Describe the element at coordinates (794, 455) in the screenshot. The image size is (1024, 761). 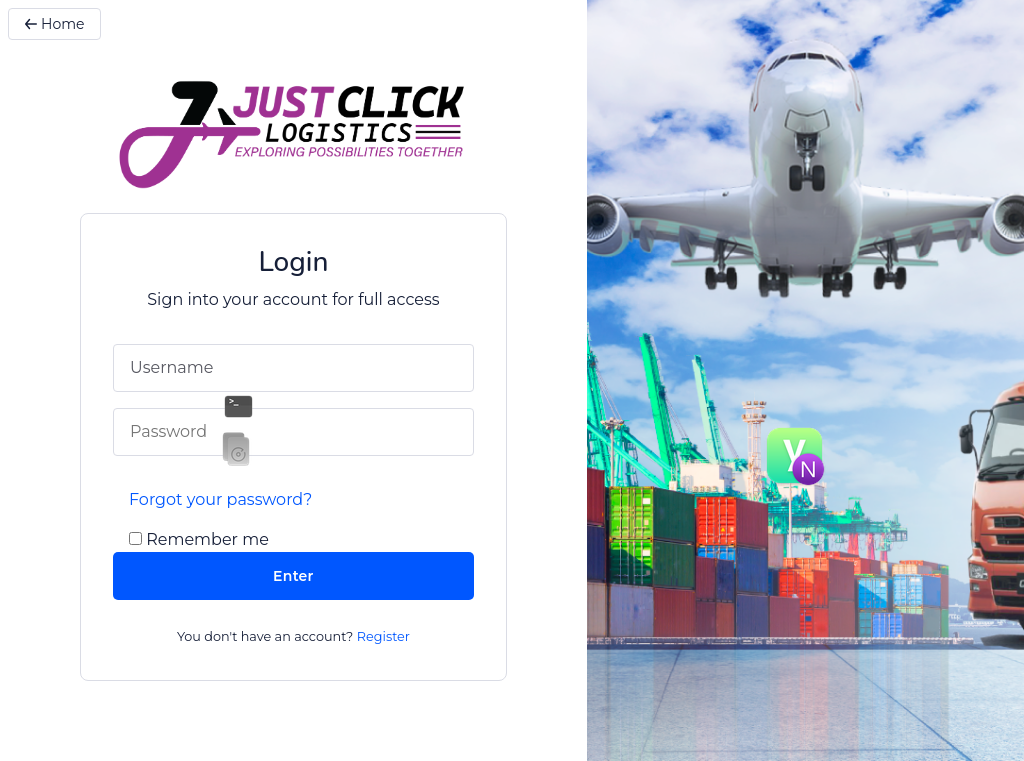
I see `open yubikey neo manager app` at that location.